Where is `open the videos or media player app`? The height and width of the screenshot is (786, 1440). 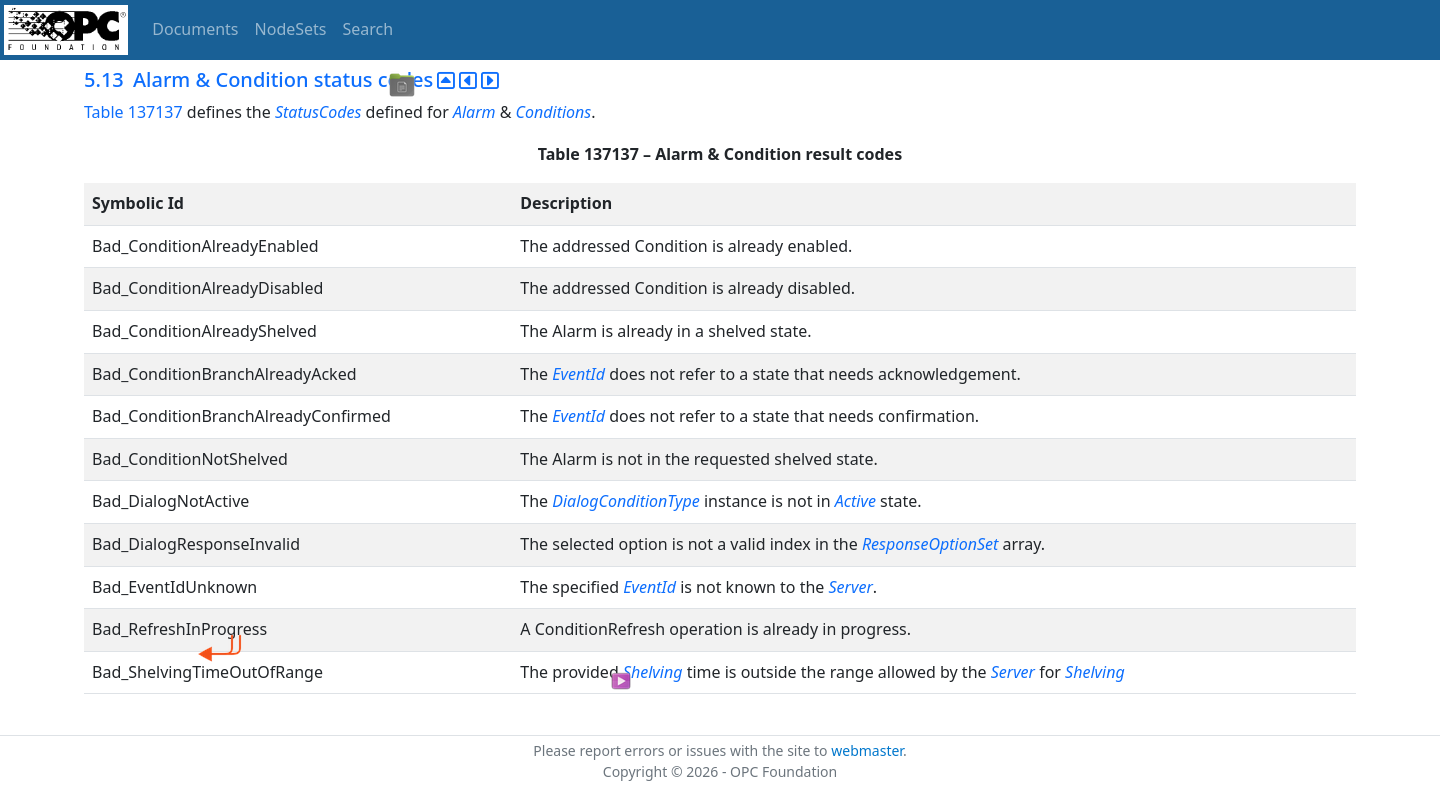
open the videos or media player app is located at coordinates (621, 681).